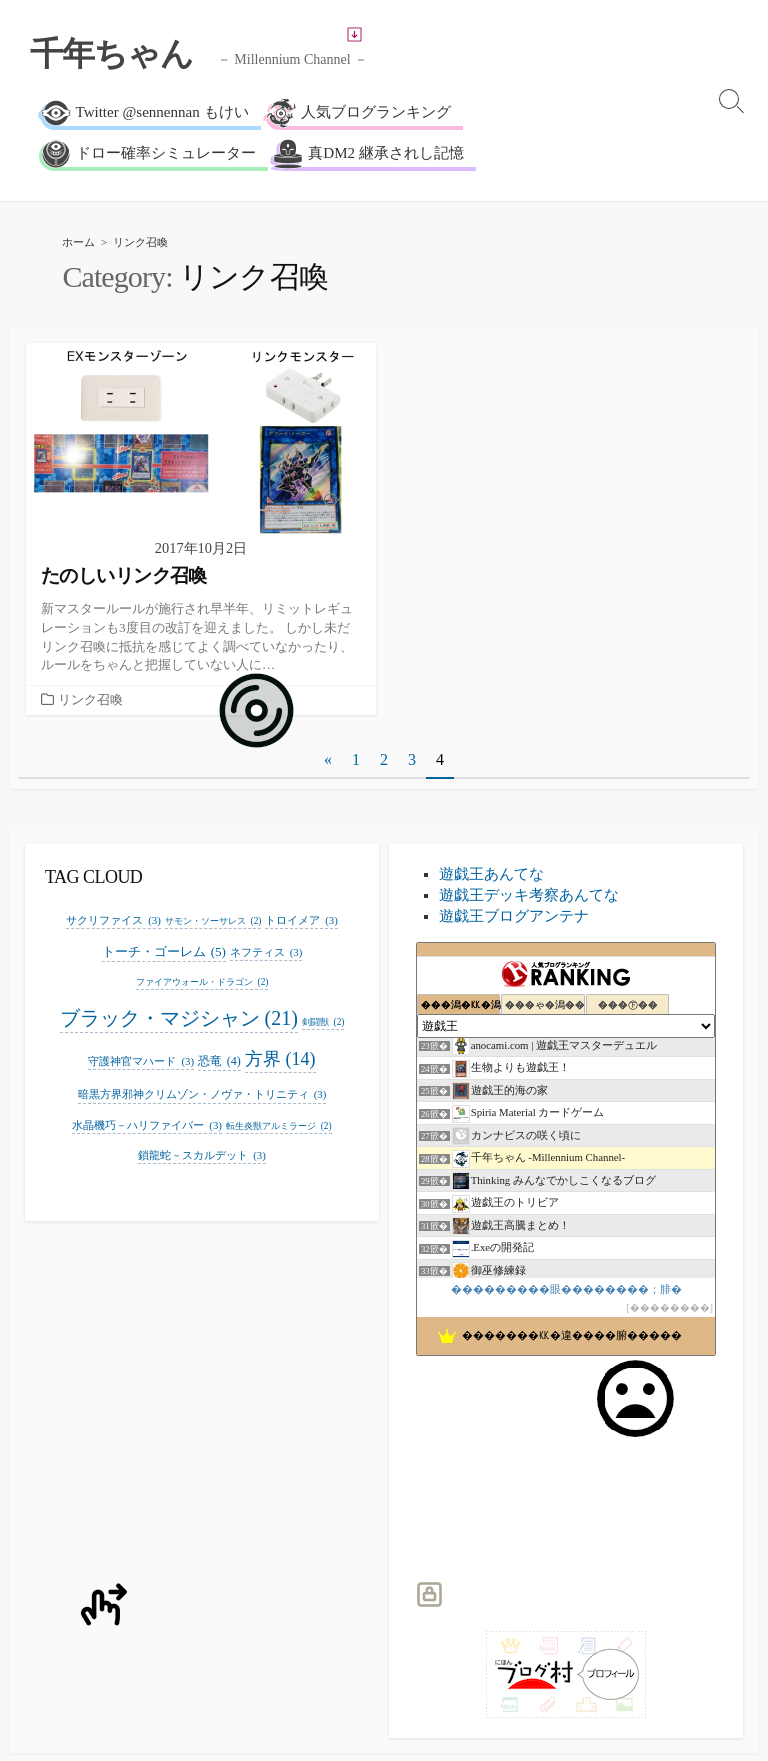 This screenshot has height=1761, width=768. What do you see at coordinates (429, 1594) in the screenshot?
I see `access security or privacy settings` at bounding box center [429, 1594].